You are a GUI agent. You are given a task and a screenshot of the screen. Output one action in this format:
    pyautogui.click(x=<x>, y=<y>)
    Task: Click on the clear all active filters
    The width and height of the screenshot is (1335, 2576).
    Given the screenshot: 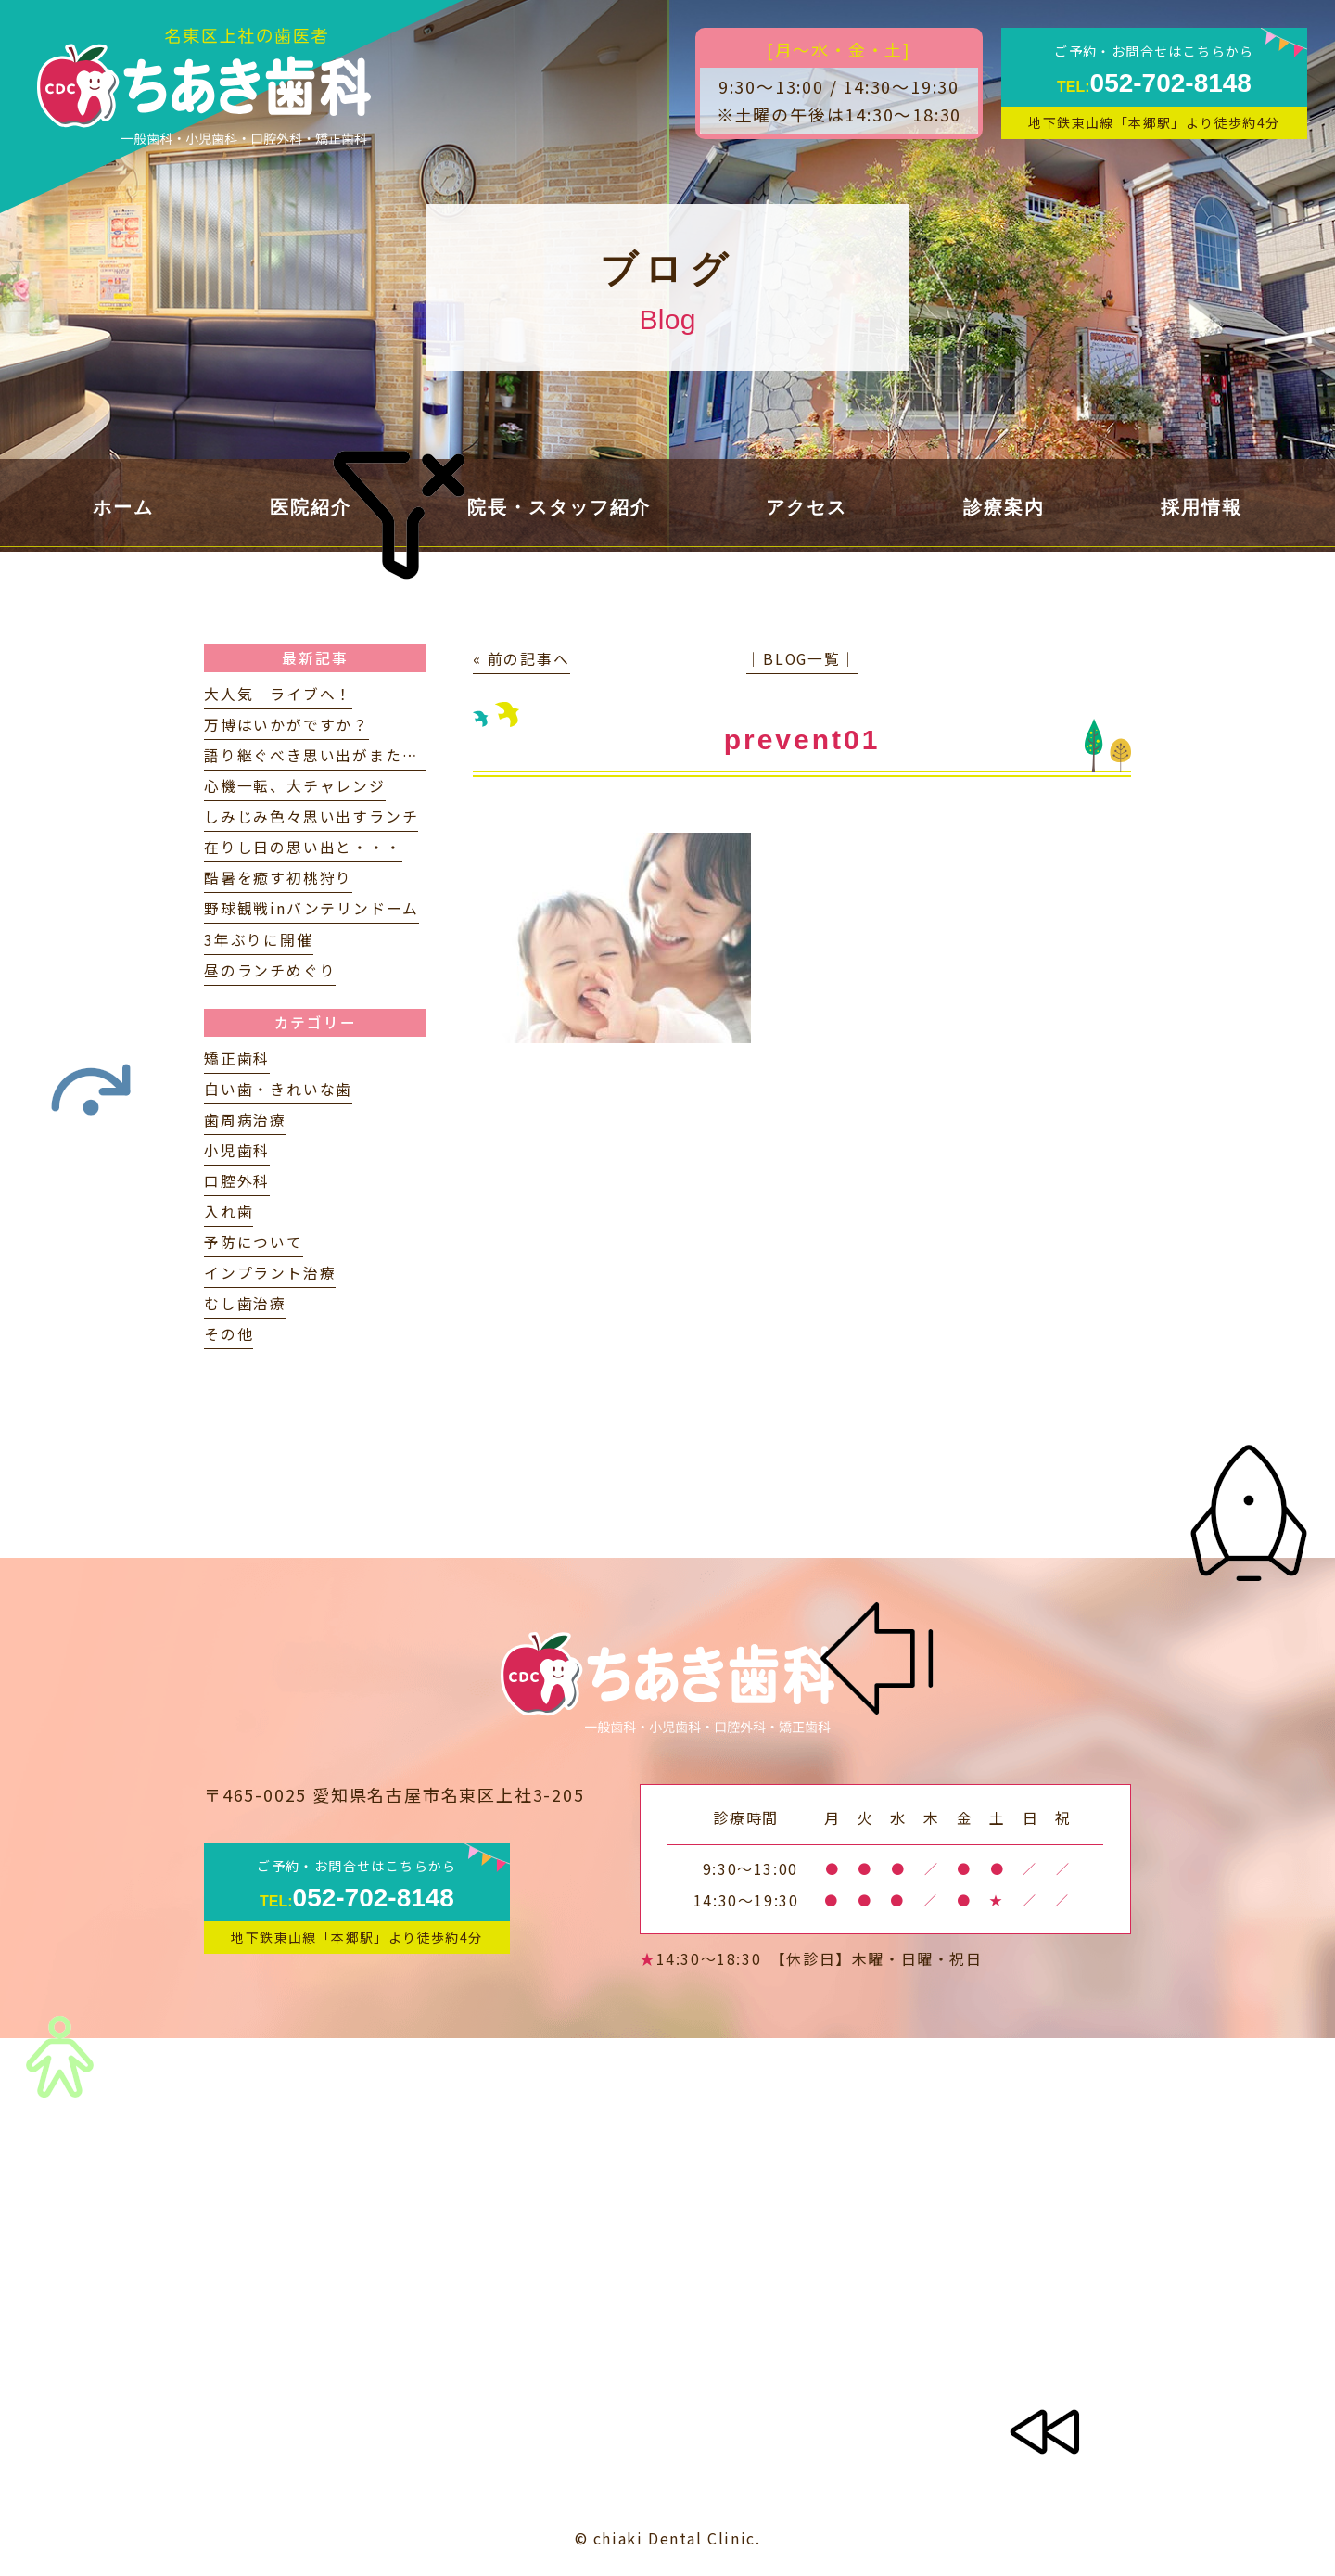 What is the action you would take?
    pyautogui.click(x=400, y=512)
    